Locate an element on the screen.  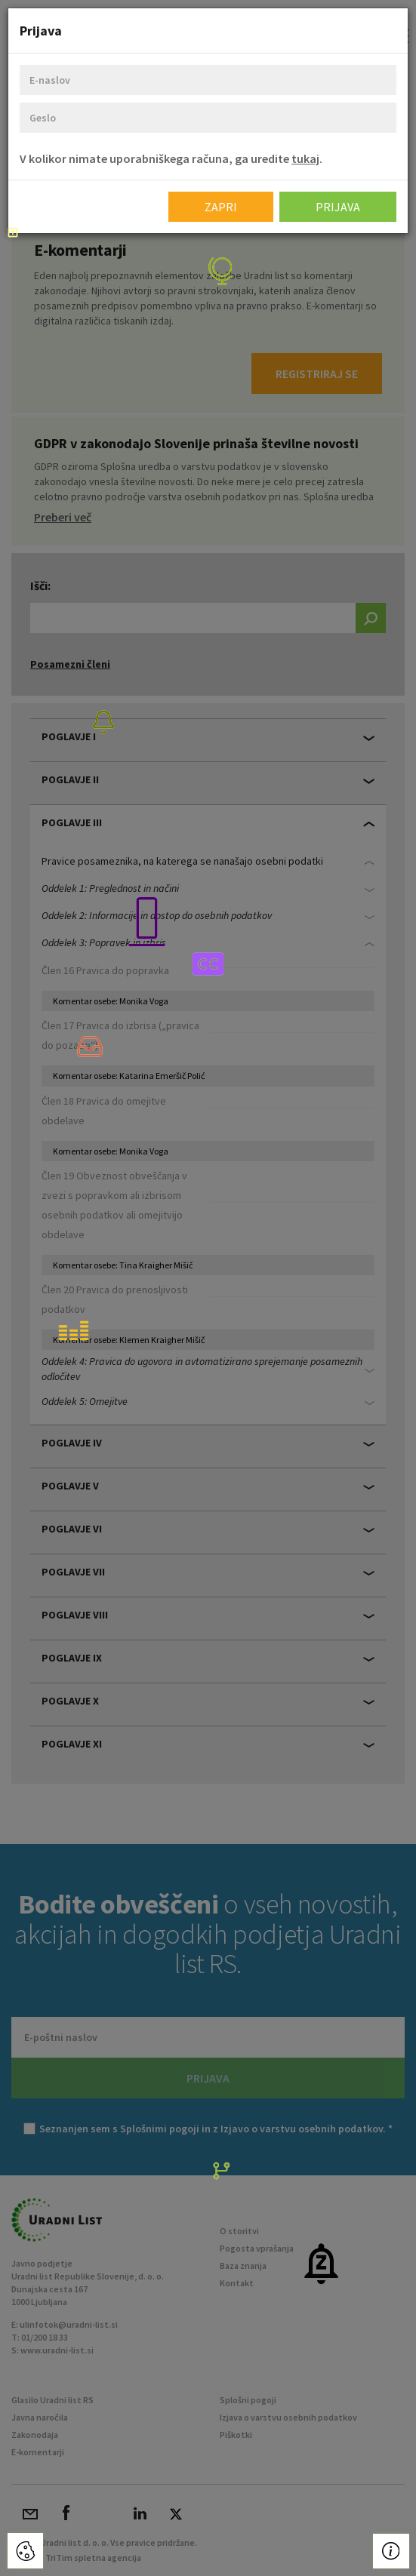
enable closed captions for video content is located at coordinates (208, 964).